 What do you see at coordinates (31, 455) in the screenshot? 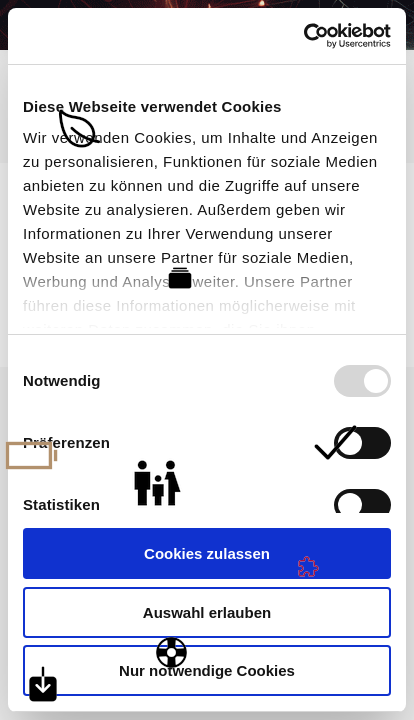
I see `indicates battery is completely drained` at bounding box center [31, 455].